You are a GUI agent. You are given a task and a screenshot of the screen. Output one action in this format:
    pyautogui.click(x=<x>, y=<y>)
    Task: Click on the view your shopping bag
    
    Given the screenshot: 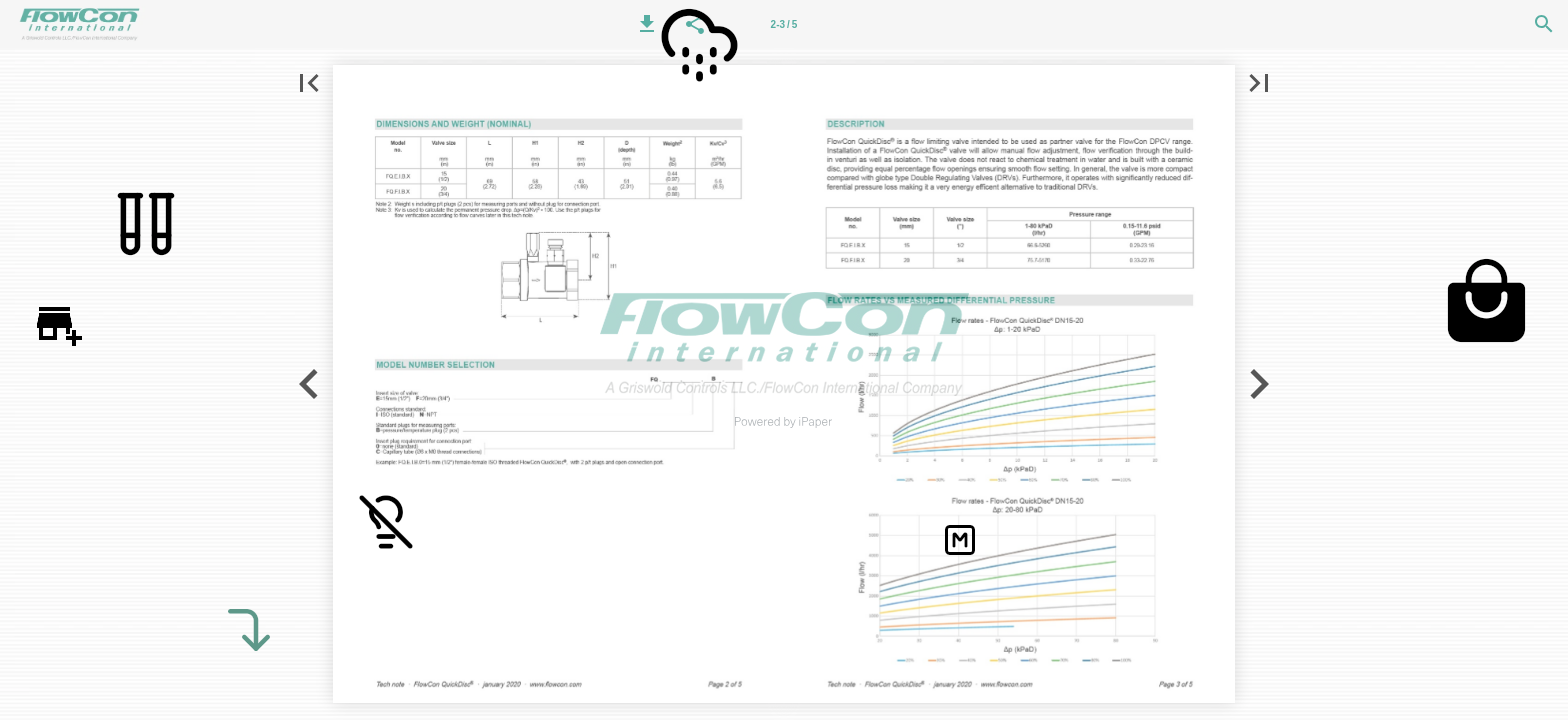 What is the action you would take?
    pyautogui.click(x=1486, y=300)
    